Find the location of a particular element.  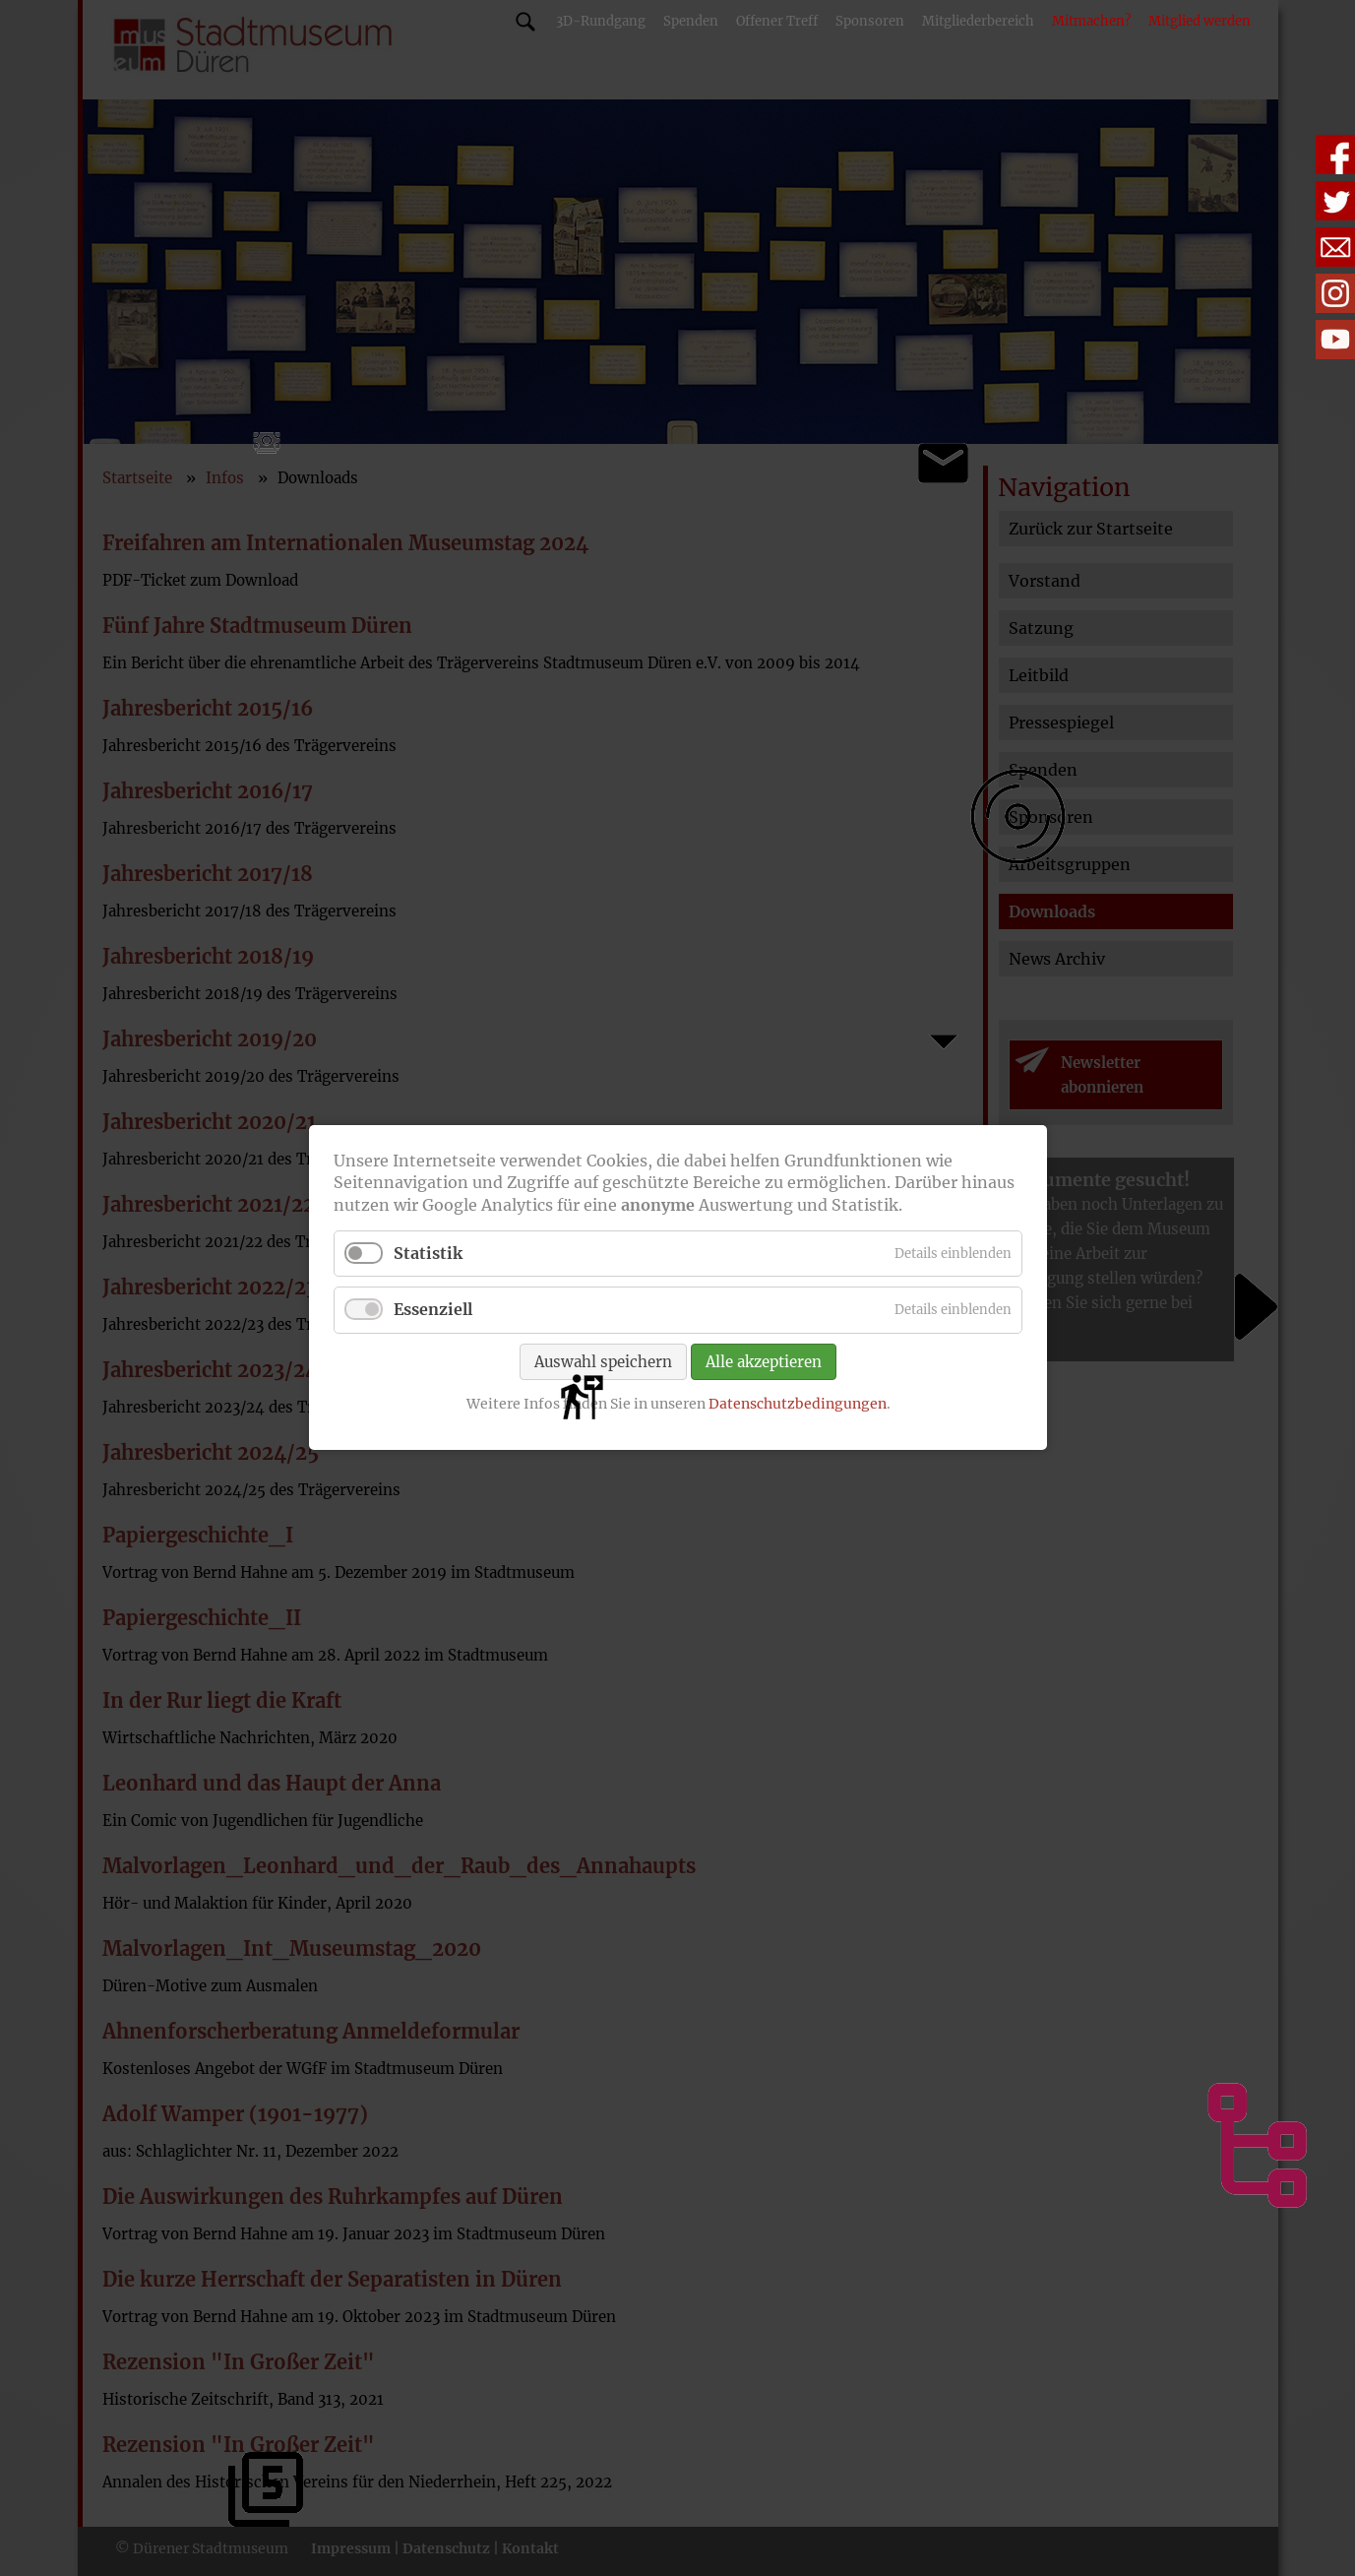

access music or audio library is located at coordinates (1017, 816).